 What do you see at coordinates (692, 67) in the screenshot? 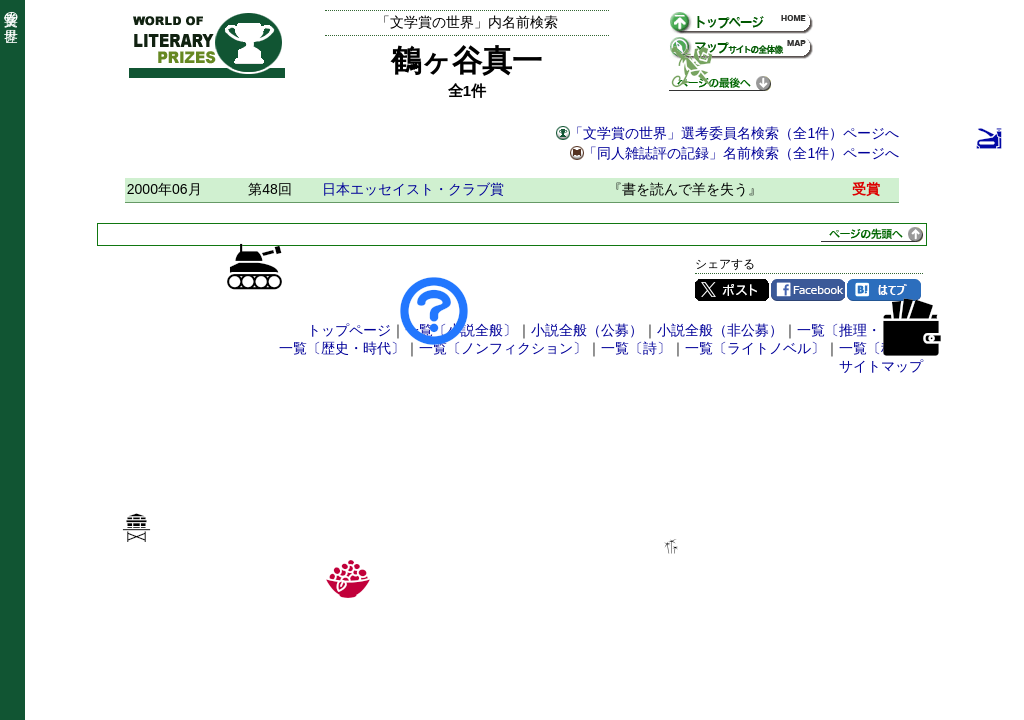
I see `select rogue or assassin character class` at bounding box center [692, 67].